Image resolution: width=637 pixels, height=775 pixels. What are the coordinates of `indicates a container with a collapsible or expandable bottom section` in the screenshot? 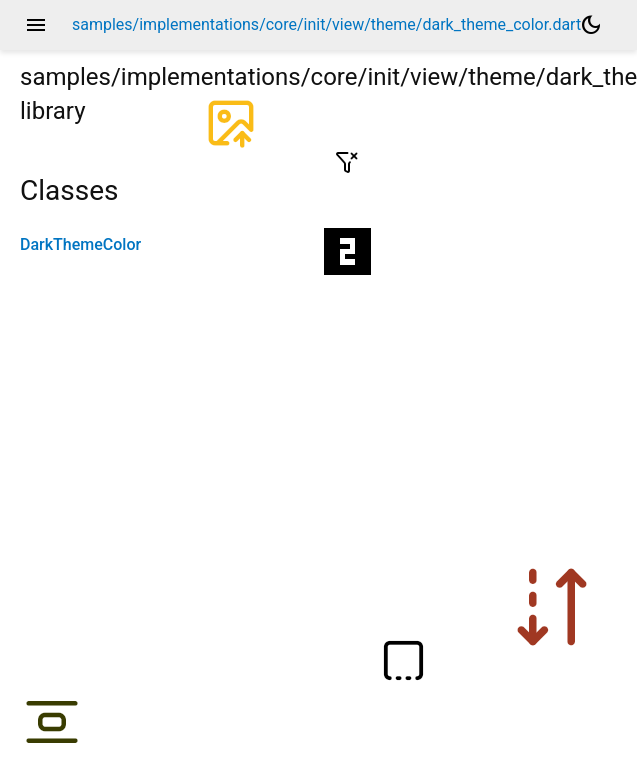 It's located at (403, 660).